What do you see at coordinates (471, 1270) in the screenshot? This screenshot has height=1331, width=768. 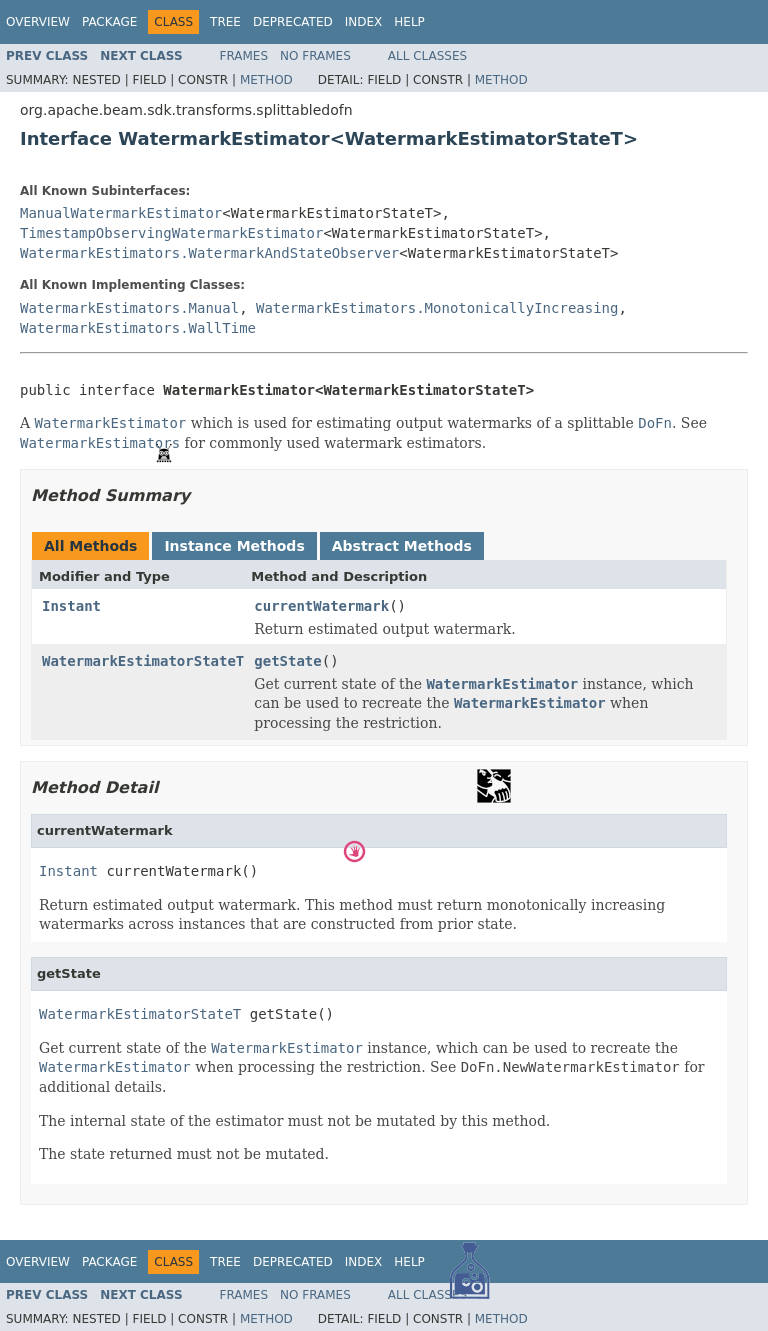 I see `access alchemy or potion crafting` at bounding box center [471, 1270].